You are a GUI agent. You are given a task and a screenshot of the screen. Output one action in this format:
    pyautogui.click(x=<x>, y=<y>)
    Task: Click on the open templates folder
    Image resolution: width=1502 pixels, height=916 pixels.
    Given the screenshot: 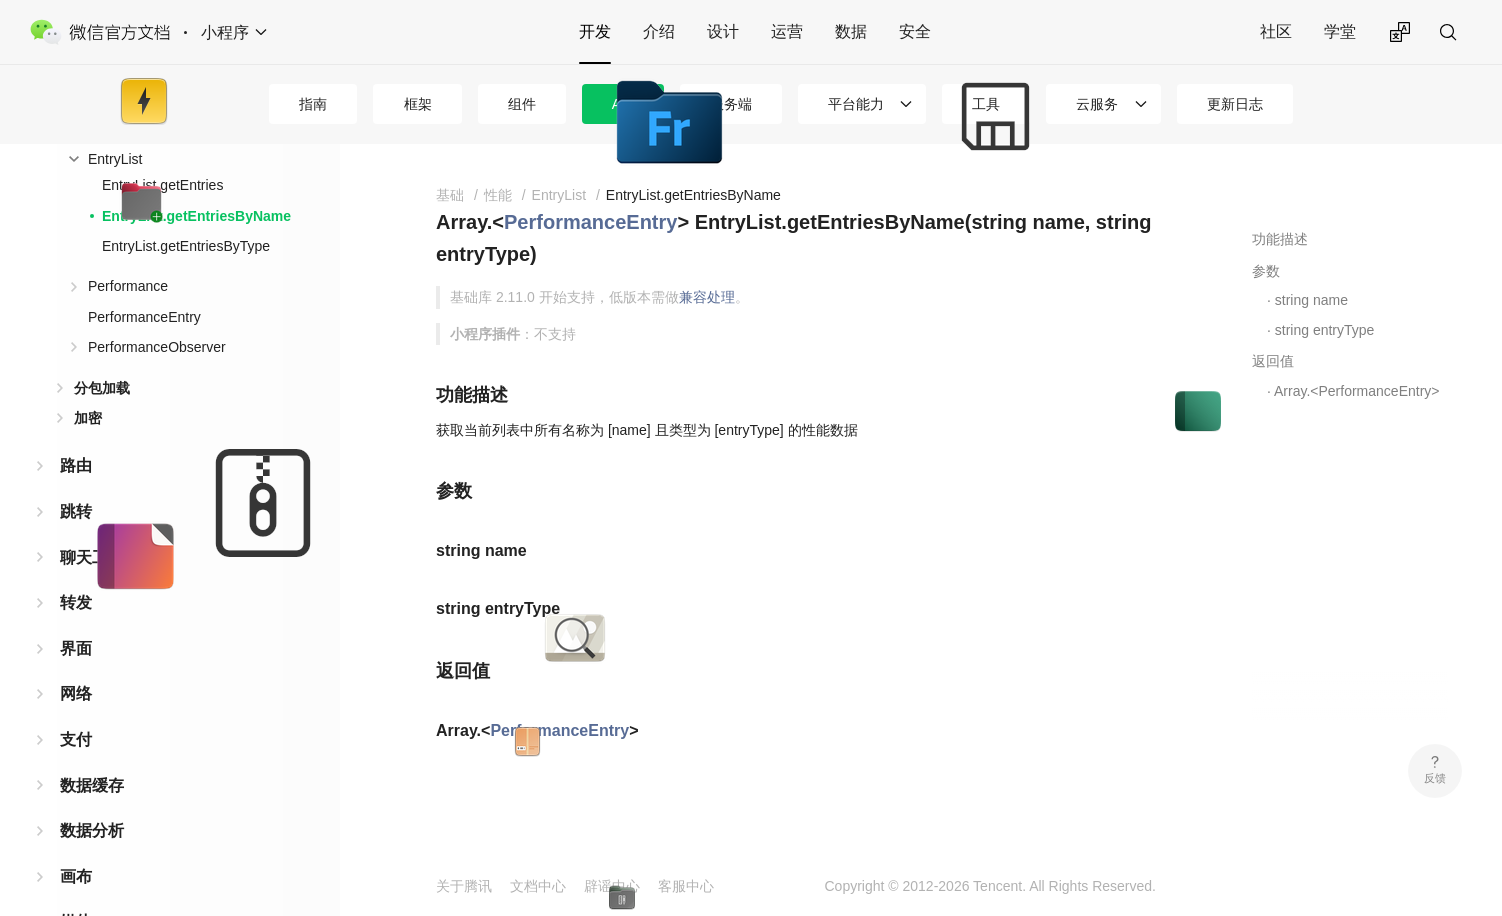 What is the action you would take?
    pyautogui.click(x=622, y=897)
    